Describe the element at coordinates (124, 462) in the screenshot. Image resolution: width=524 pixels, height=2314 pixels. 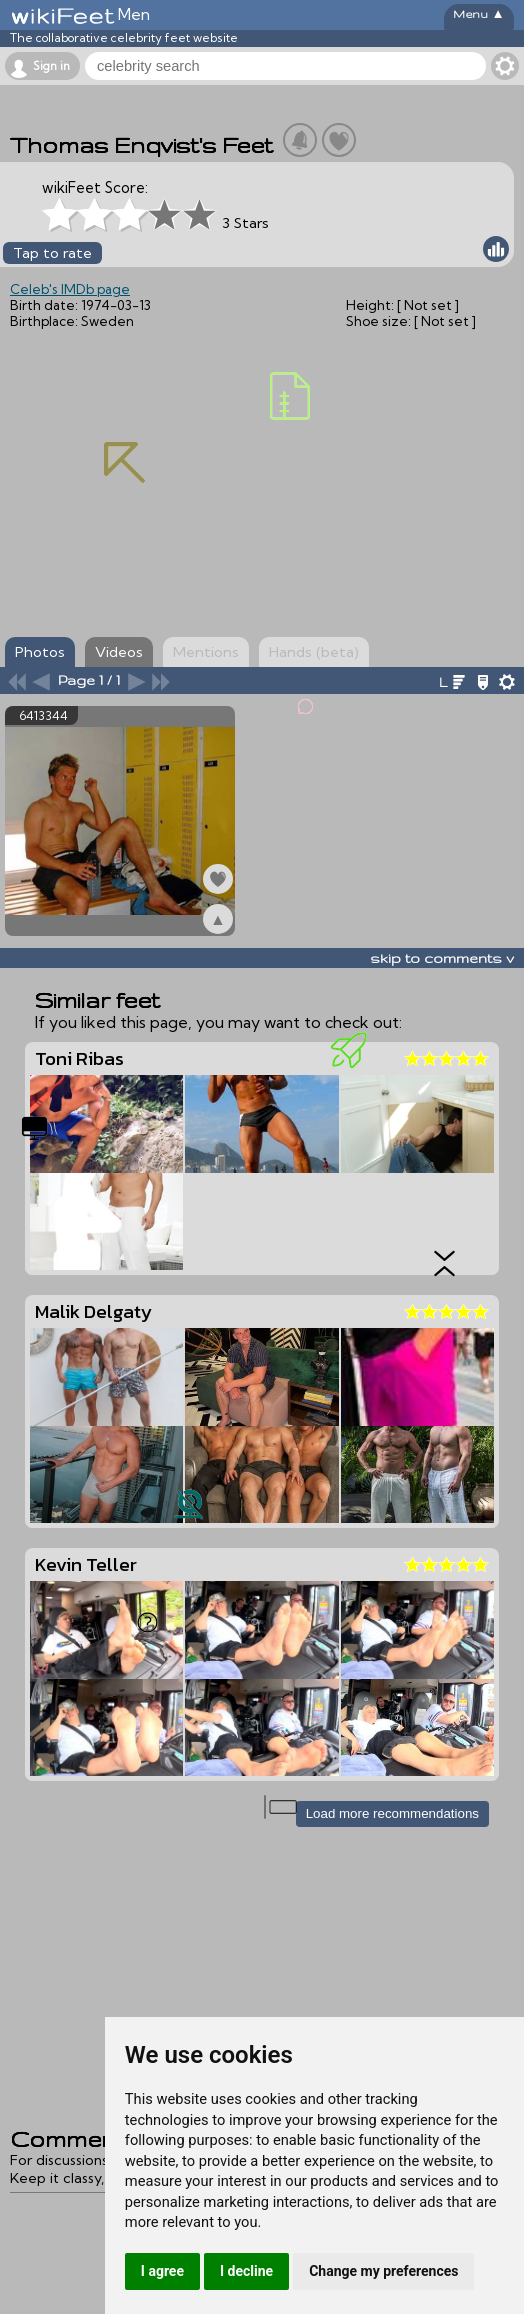
I see `navigate back to previous screen` at that location.